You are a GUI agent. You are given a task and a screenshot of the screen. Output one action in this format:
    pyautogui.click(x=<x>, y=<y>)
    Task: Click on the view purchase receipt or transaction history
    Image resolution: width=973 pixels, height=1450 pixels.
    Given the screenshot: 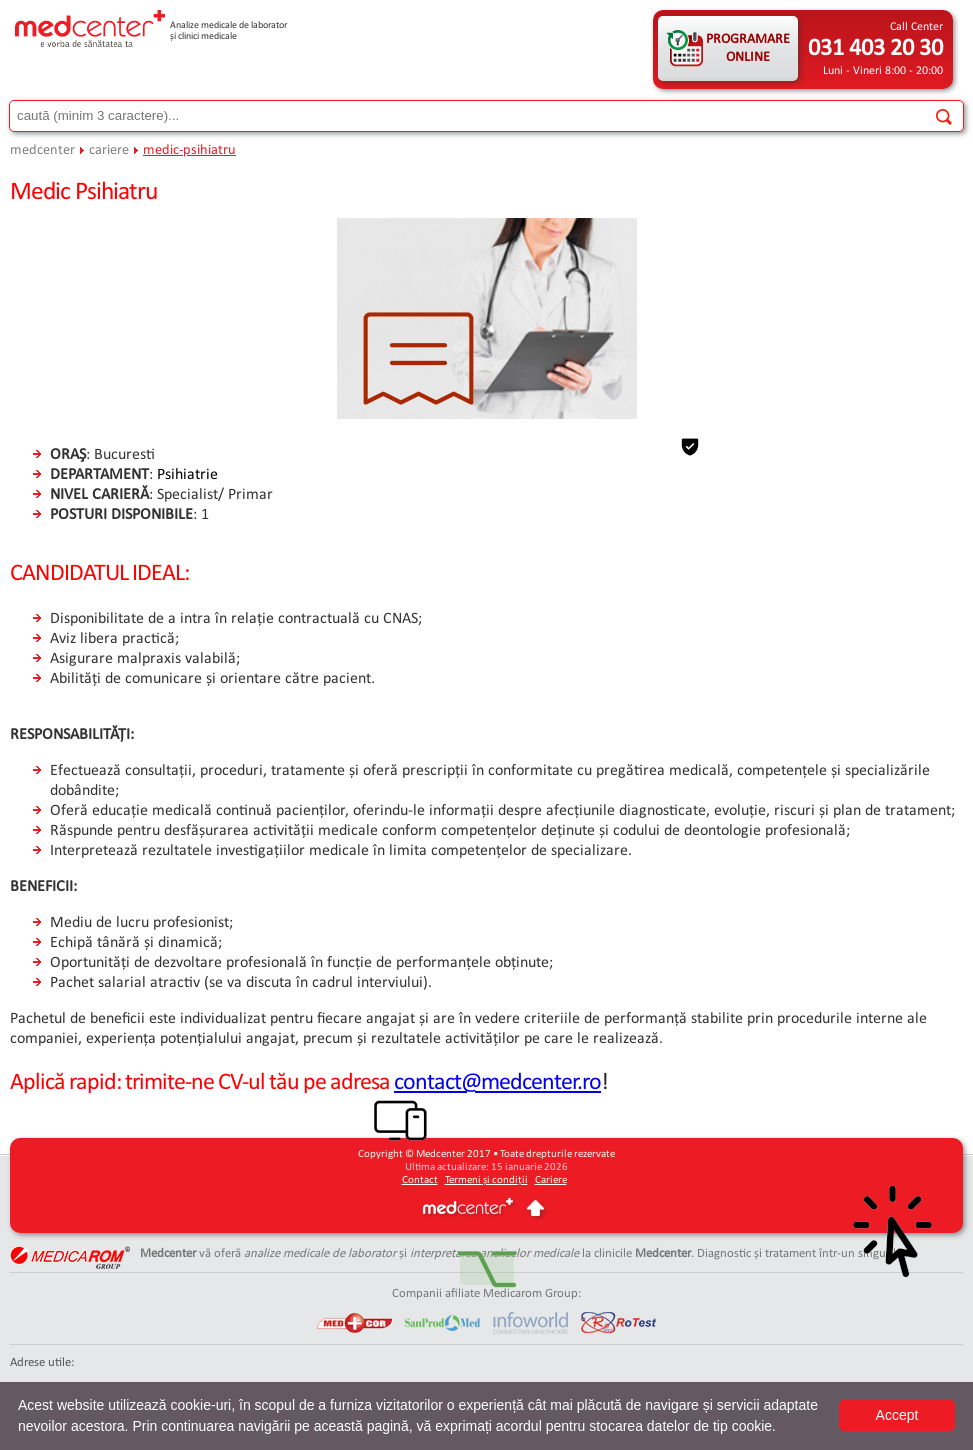 What is the action you would take?
    pyautogui.click(x=418, y=358)
    